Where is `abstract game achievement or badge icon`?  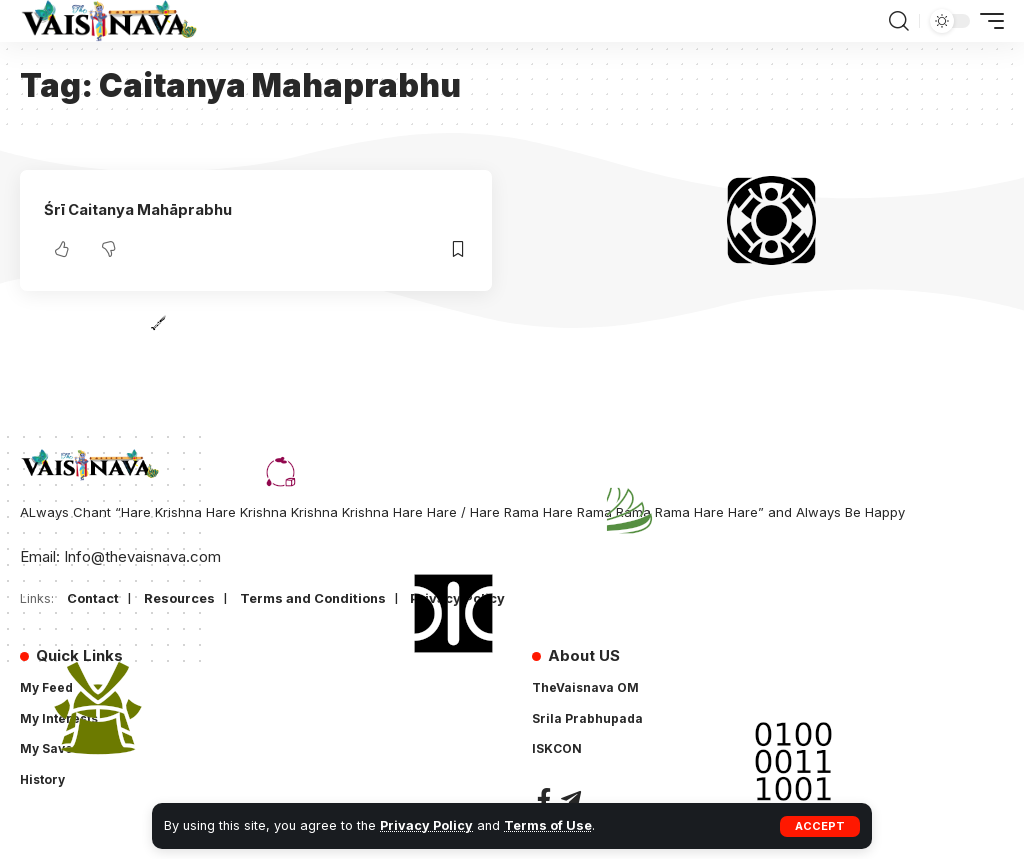 abstract game achievement or badge icon is located at coordinates (771, 220).